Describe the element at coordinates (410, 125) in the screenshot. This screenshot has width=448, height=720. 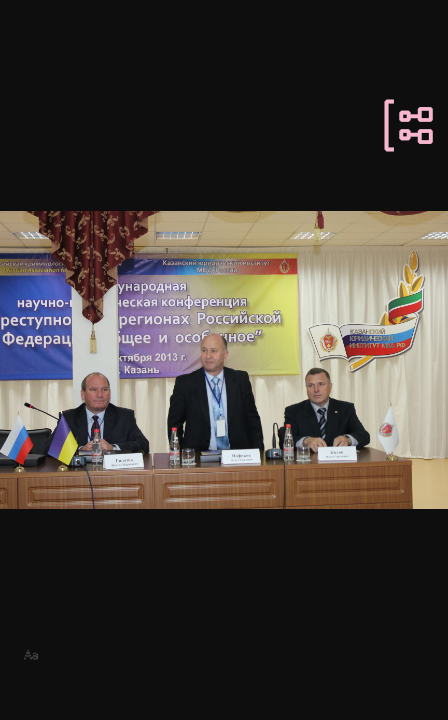
I see `group code references by their type` at that location.